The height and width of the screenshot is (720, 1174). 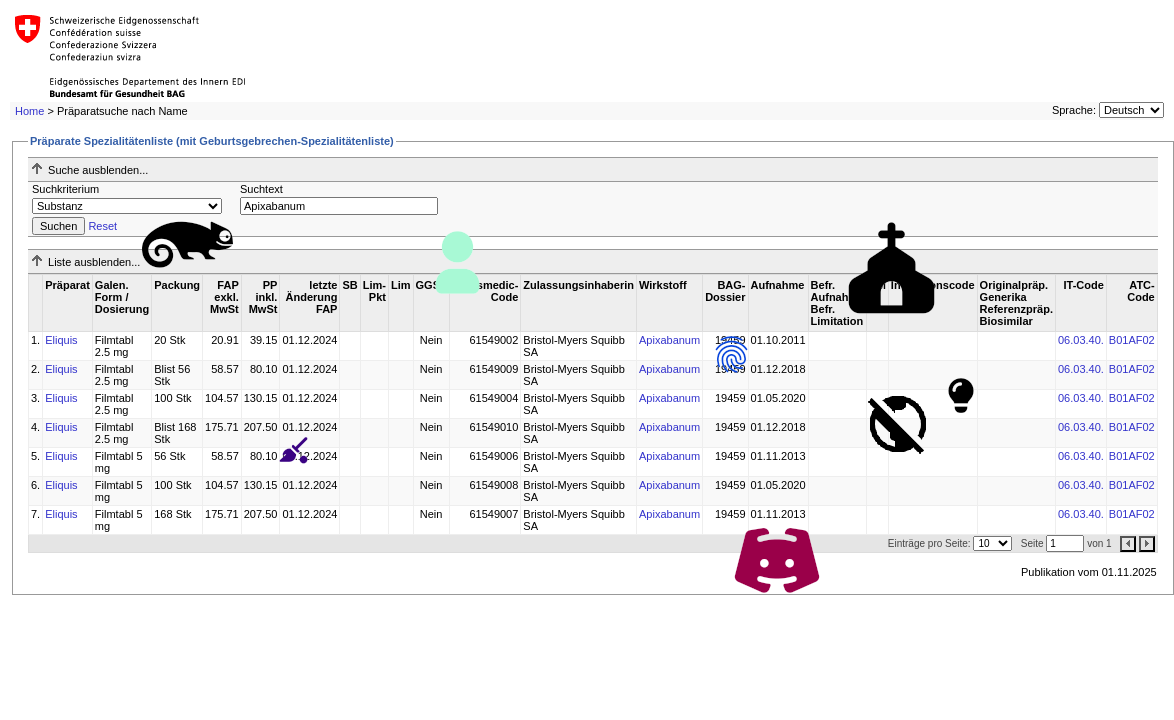 What do you see at coordinates (731, 354) in the screenshot?
I see `authenticate with fingerprint` at bounding box center [731, 354].